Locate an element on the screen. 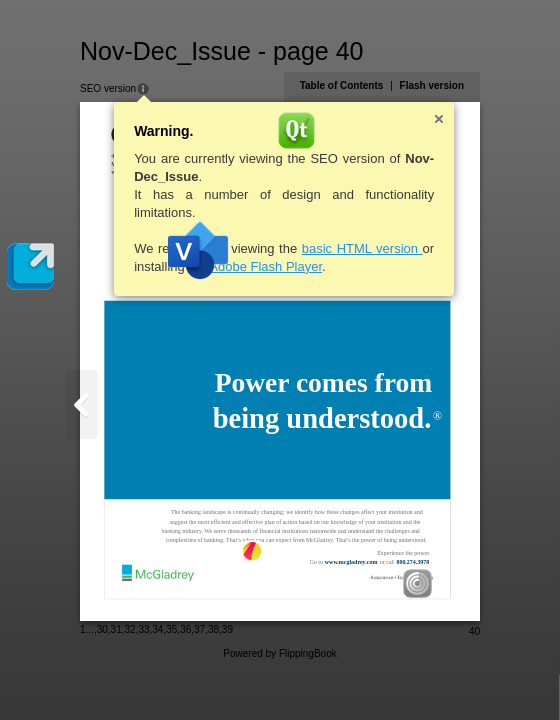  open Qt Designer application is located at coordinates (296, 130).